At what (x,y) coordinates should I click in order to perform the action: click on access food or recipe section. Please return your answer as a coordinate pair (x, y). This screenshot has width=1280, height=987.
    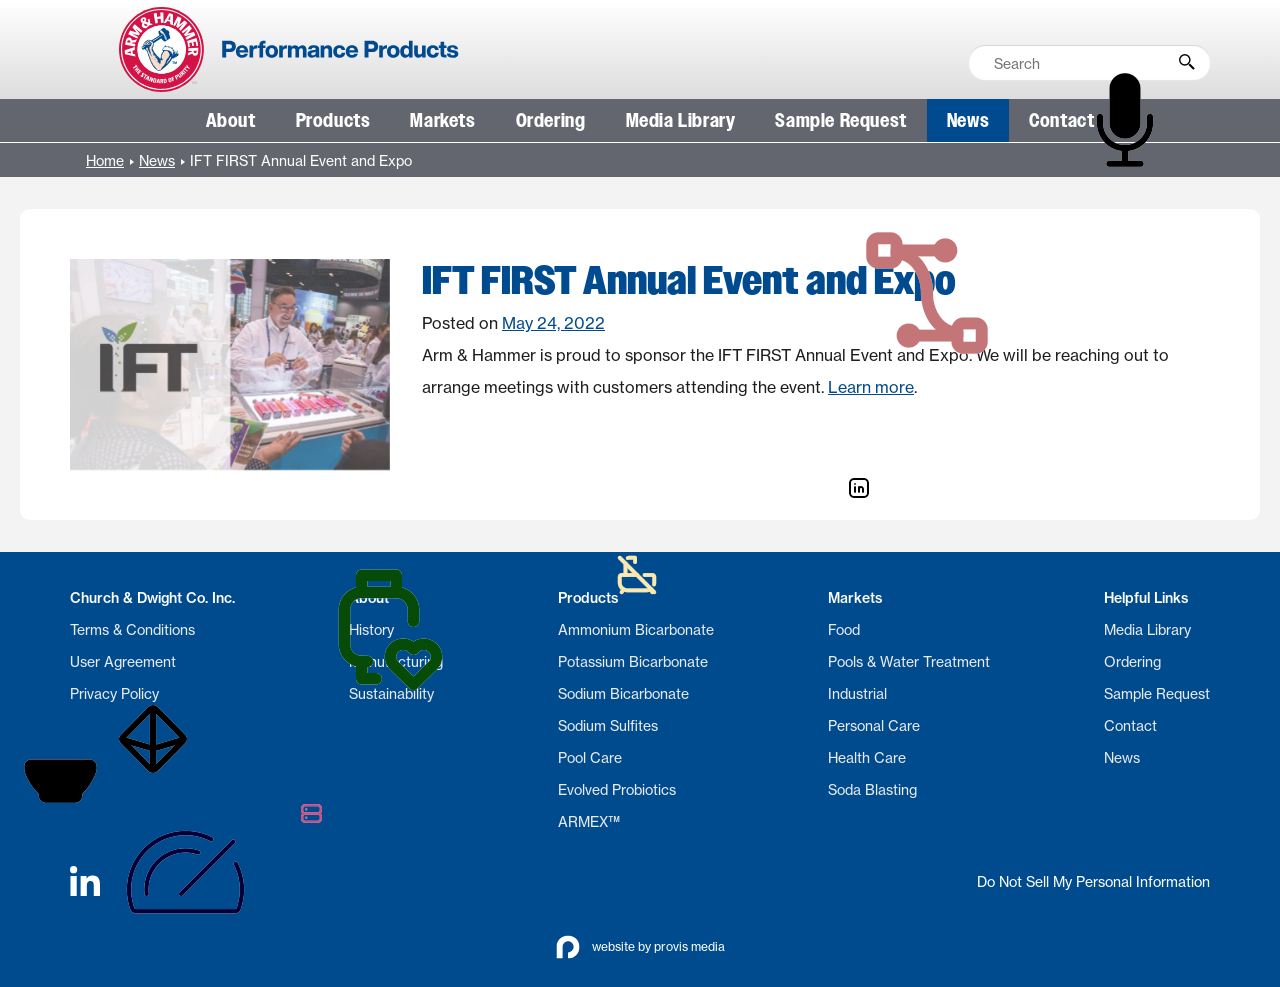
    Looking at the image, I should click on (60, 777).